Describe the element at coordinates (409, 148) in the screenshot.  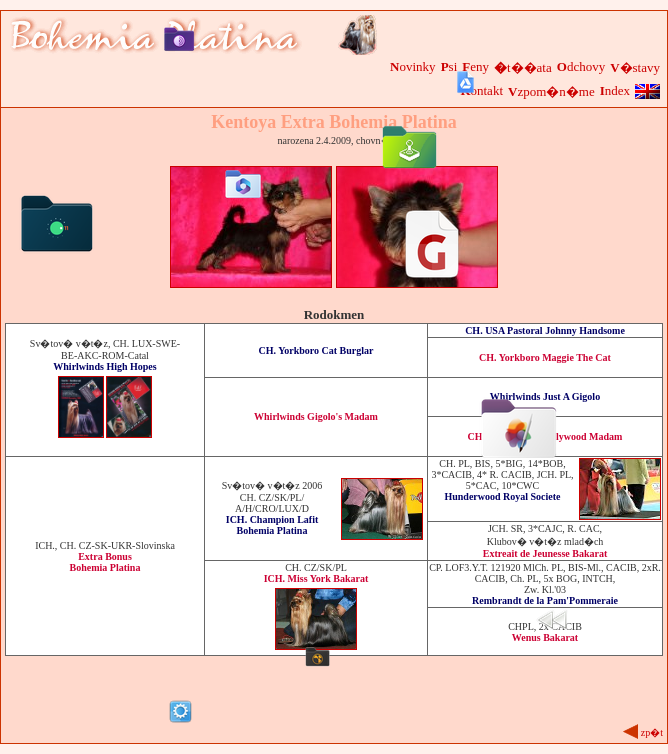
I see `open your GameJolt games folder` at that location.